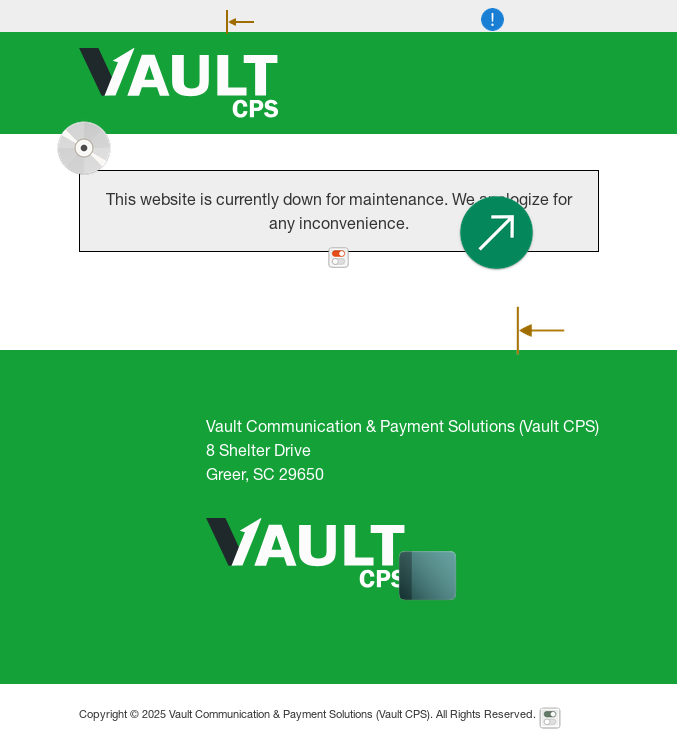 Image resolution: width=677 pixels, height=737 pixels. I want to click on go to the first item in a list or sequence, so click(540, 330).